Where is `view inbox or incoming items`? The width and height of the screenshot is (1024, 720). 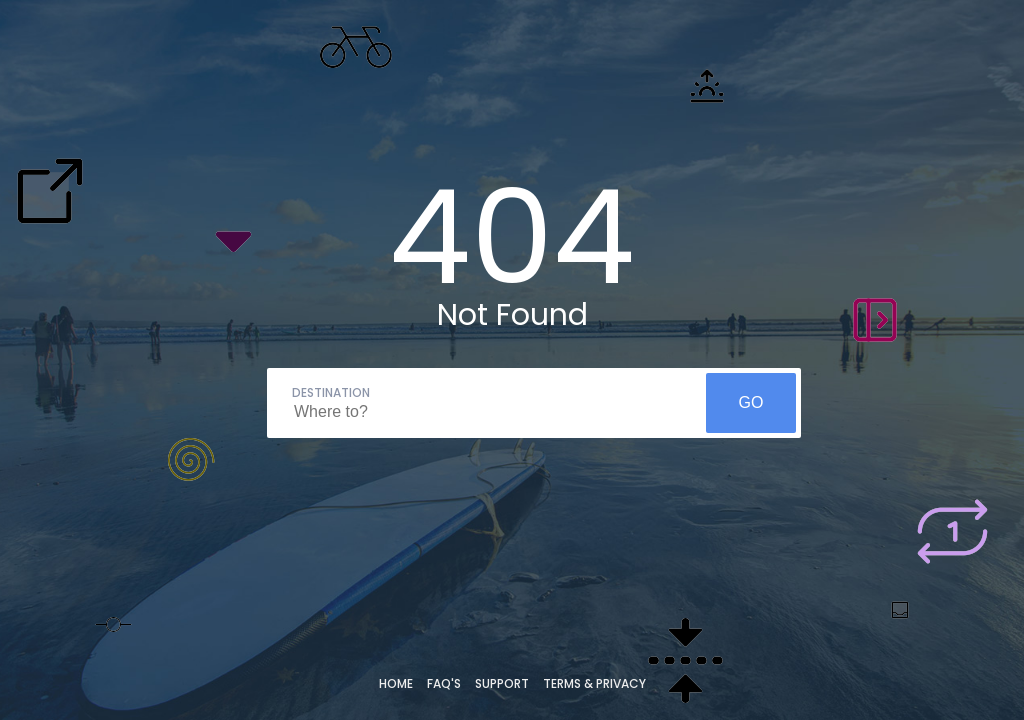
view inbox or incoming items is located at coordinates (900, 610).